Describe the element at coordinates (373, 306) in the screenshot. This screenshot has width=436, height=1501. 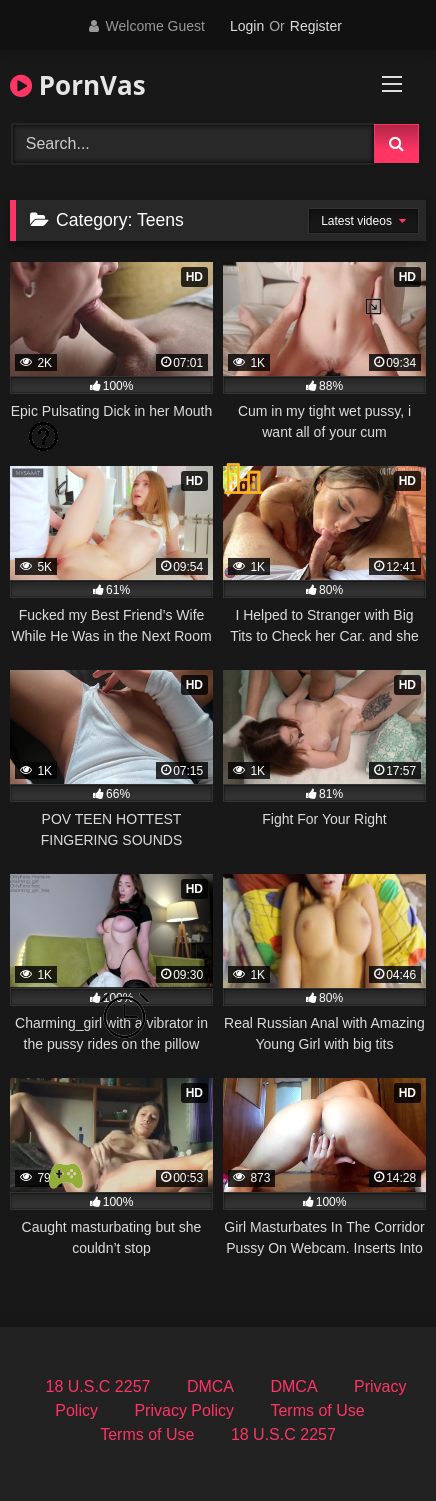
I see `navigate to the bottom-right section` at that location.